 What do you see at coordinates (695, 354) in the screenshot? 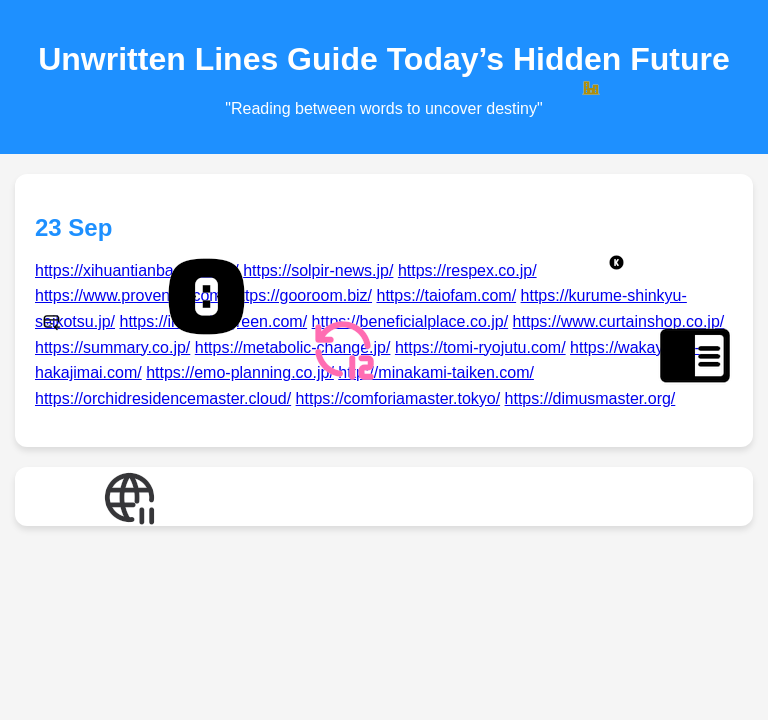
I see `switch to reader mode for distraction-free reading` at bounding box center [695, 354].